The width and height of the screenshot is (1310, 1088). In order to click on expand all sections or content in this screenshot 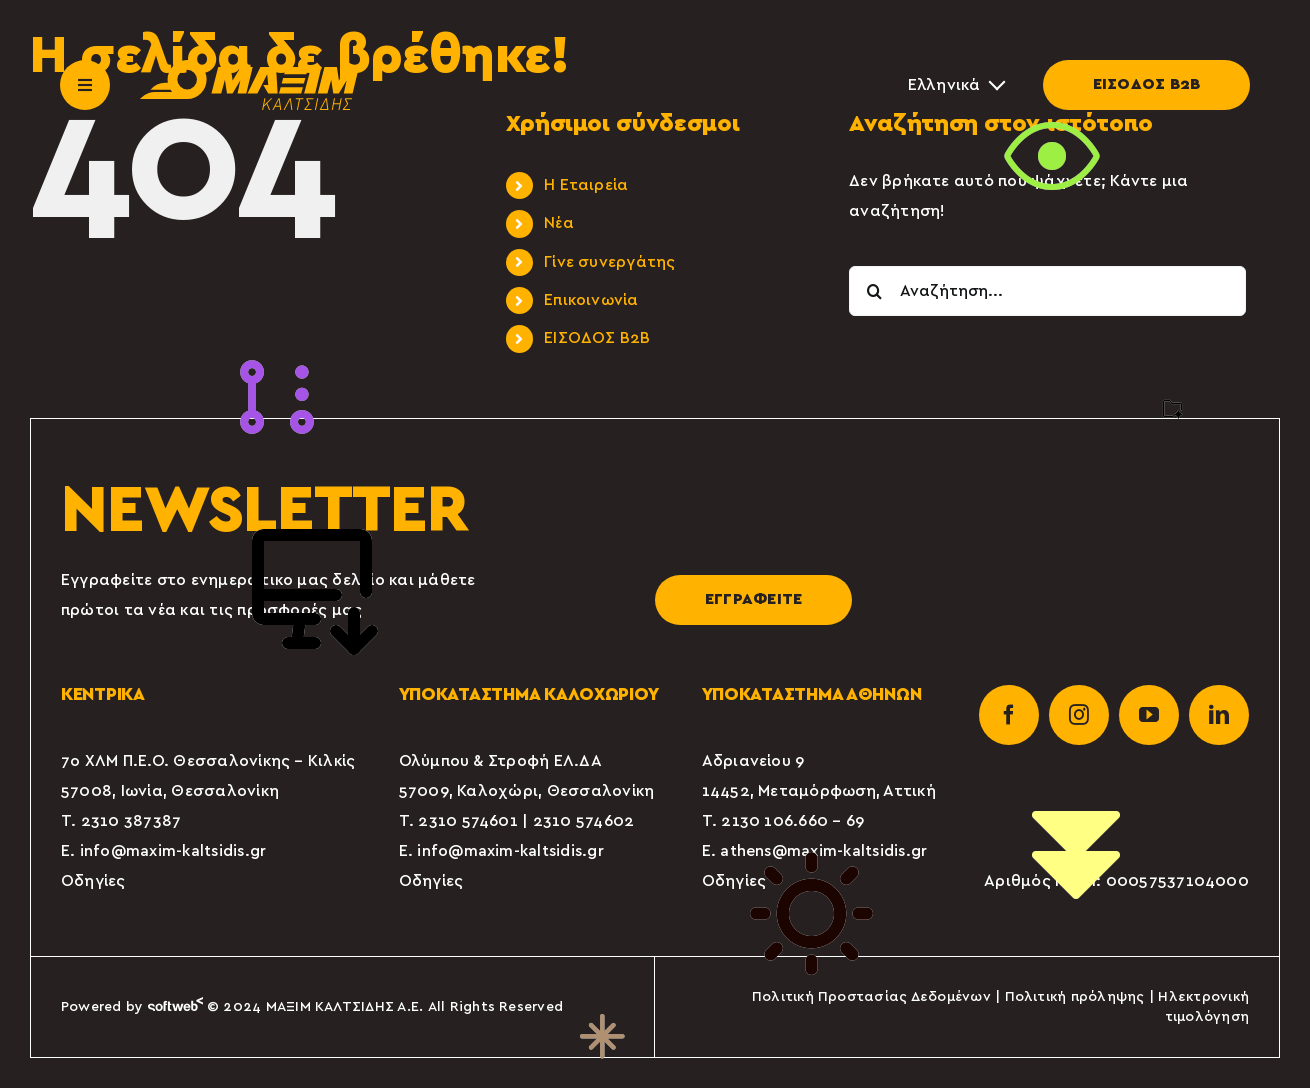, I will do `click(1076, 851)`.